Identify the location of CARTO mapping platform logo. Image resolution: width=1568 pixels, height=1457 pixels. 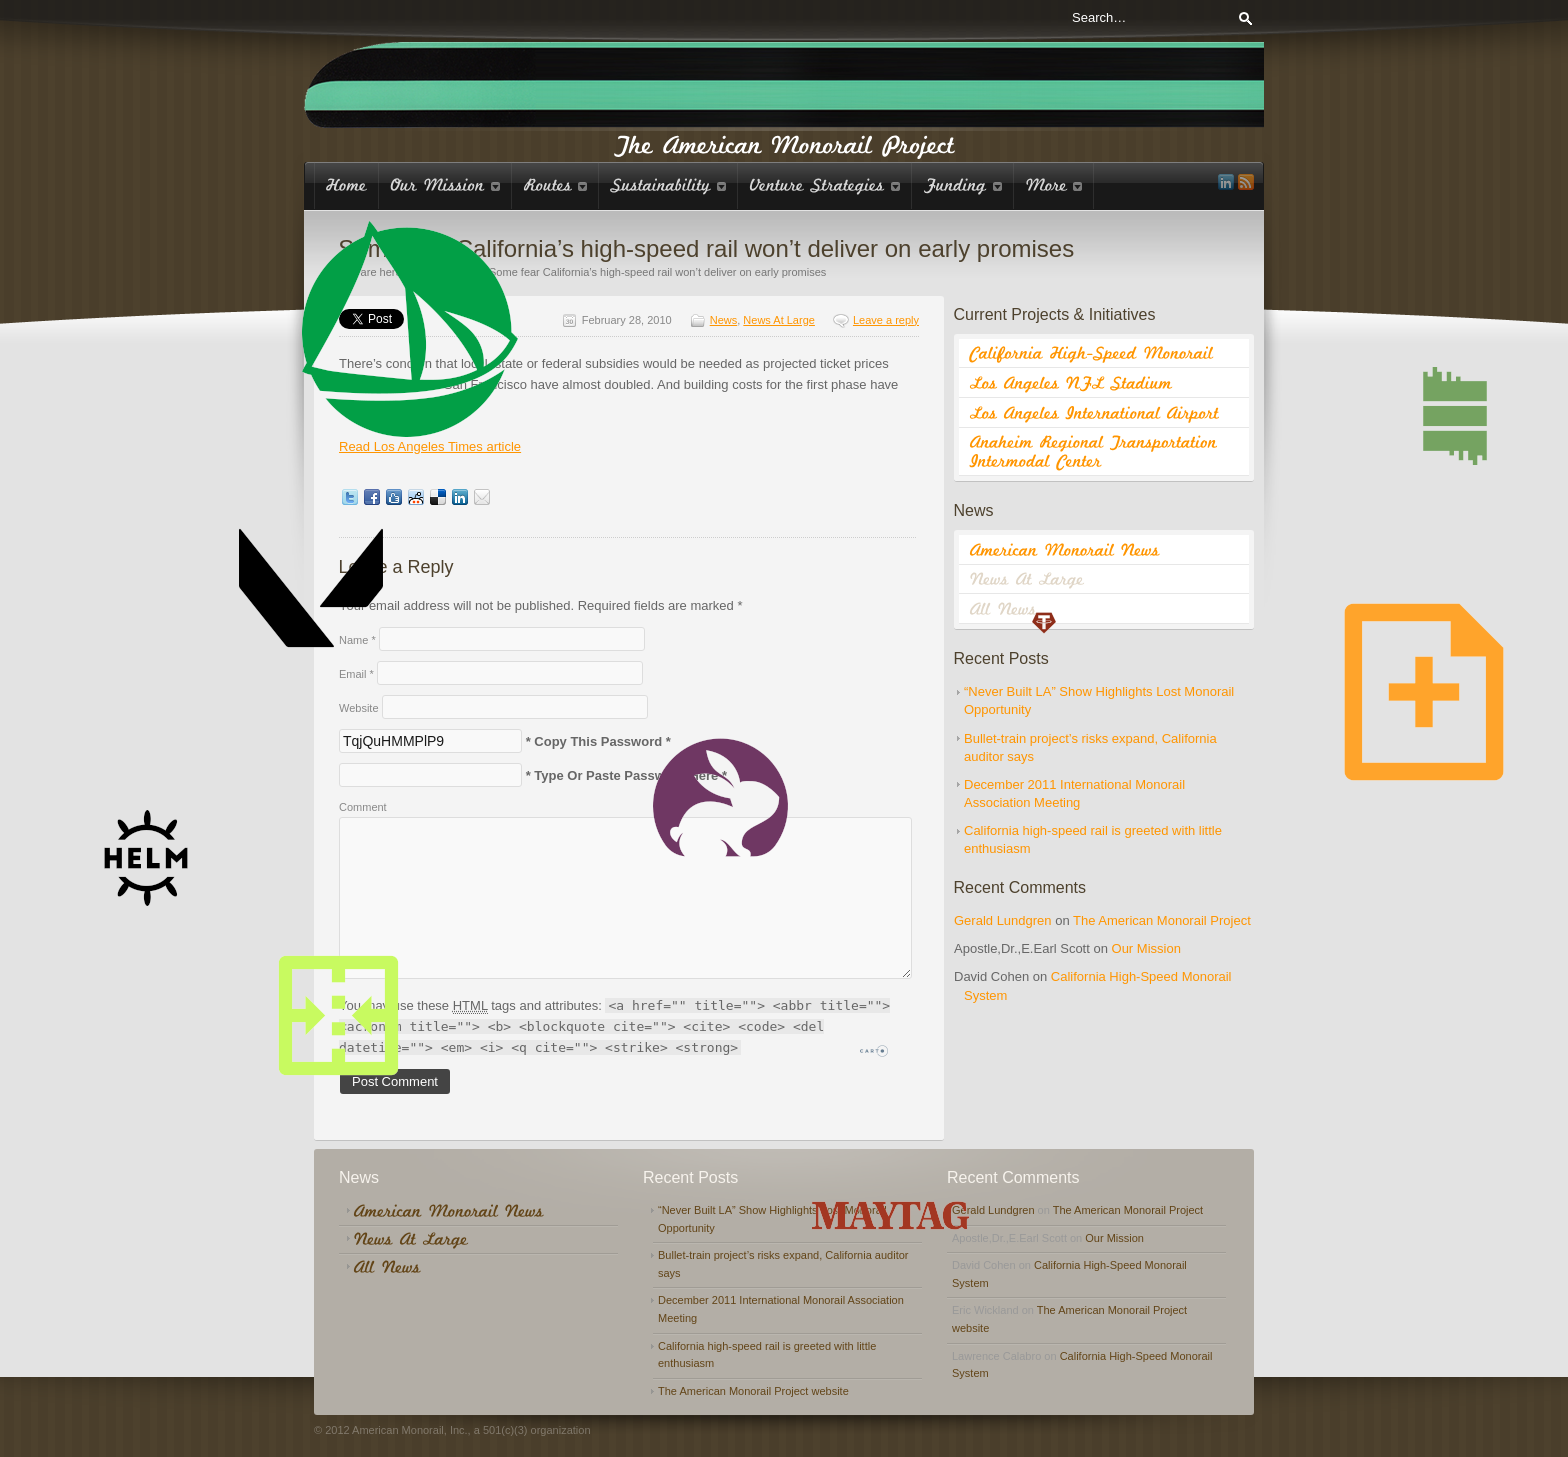
(874, 1051).